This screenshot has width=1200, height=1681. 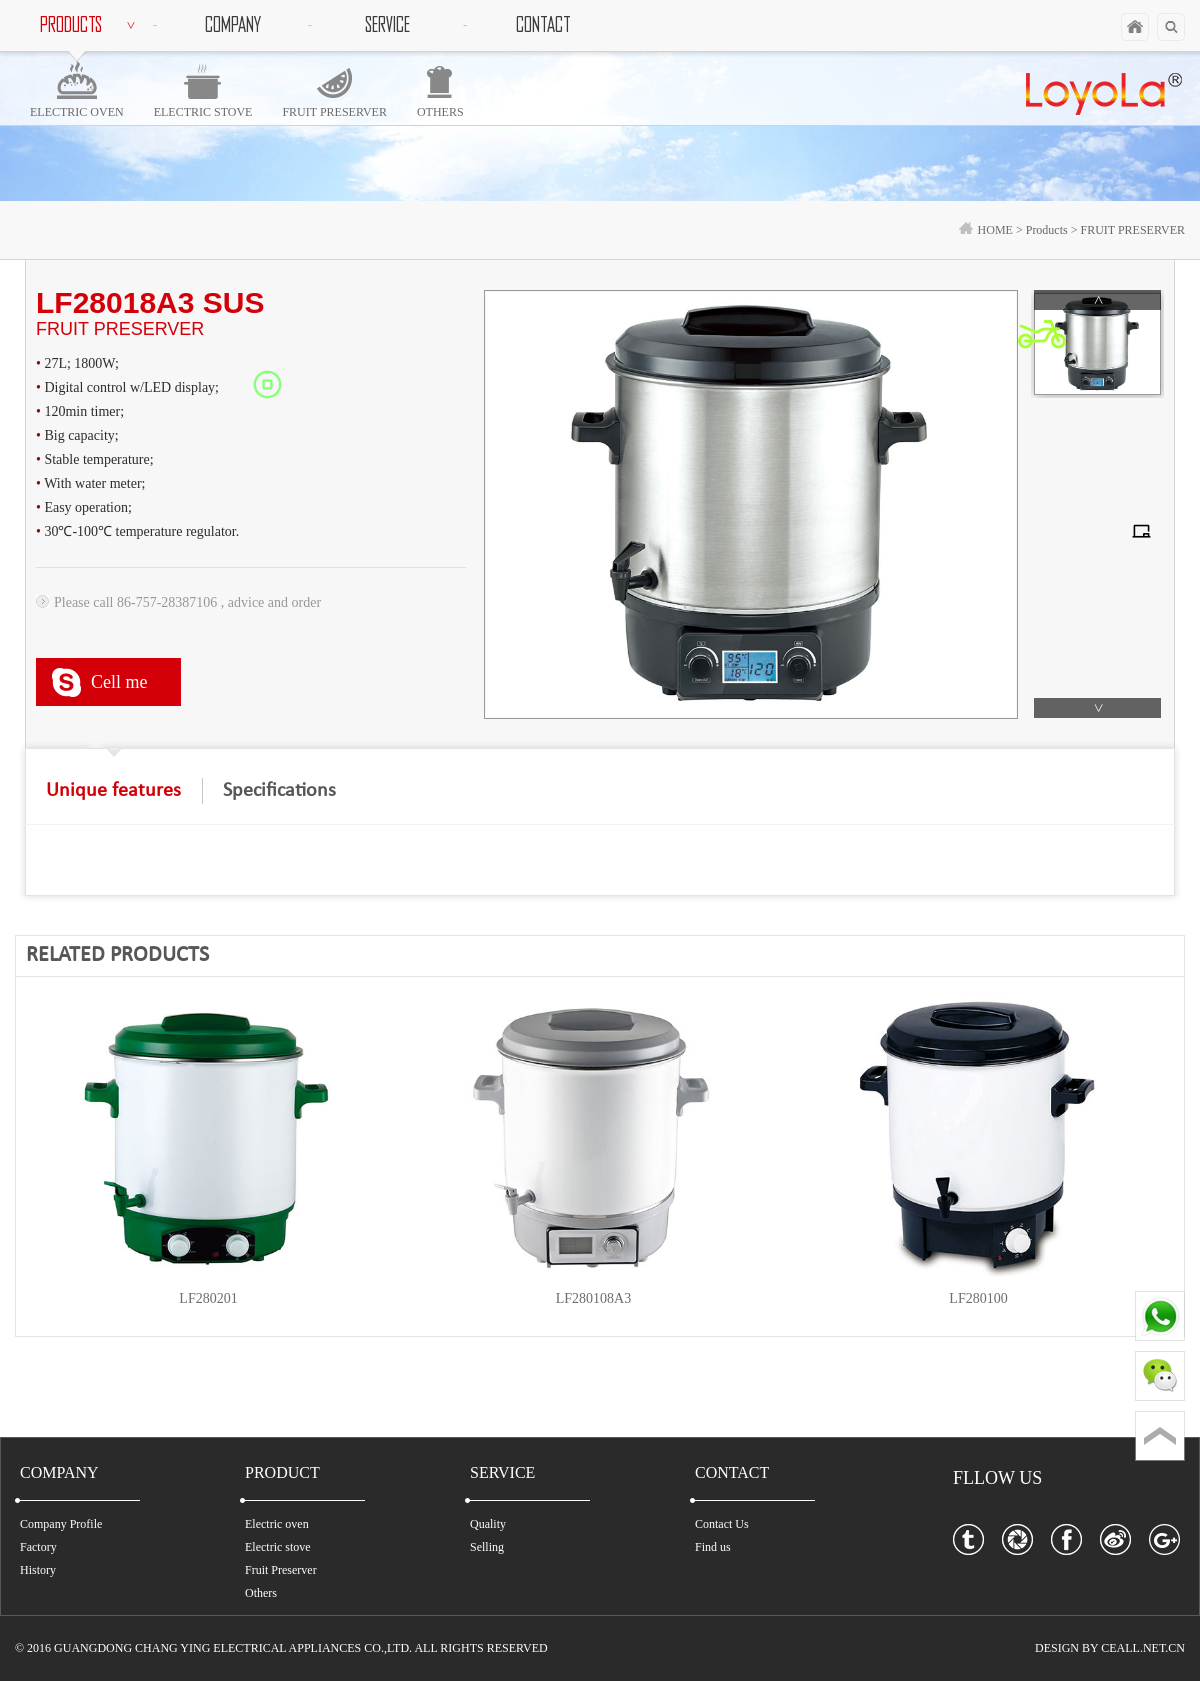 I want to click on stop media playback, so click(x=267, y=384).